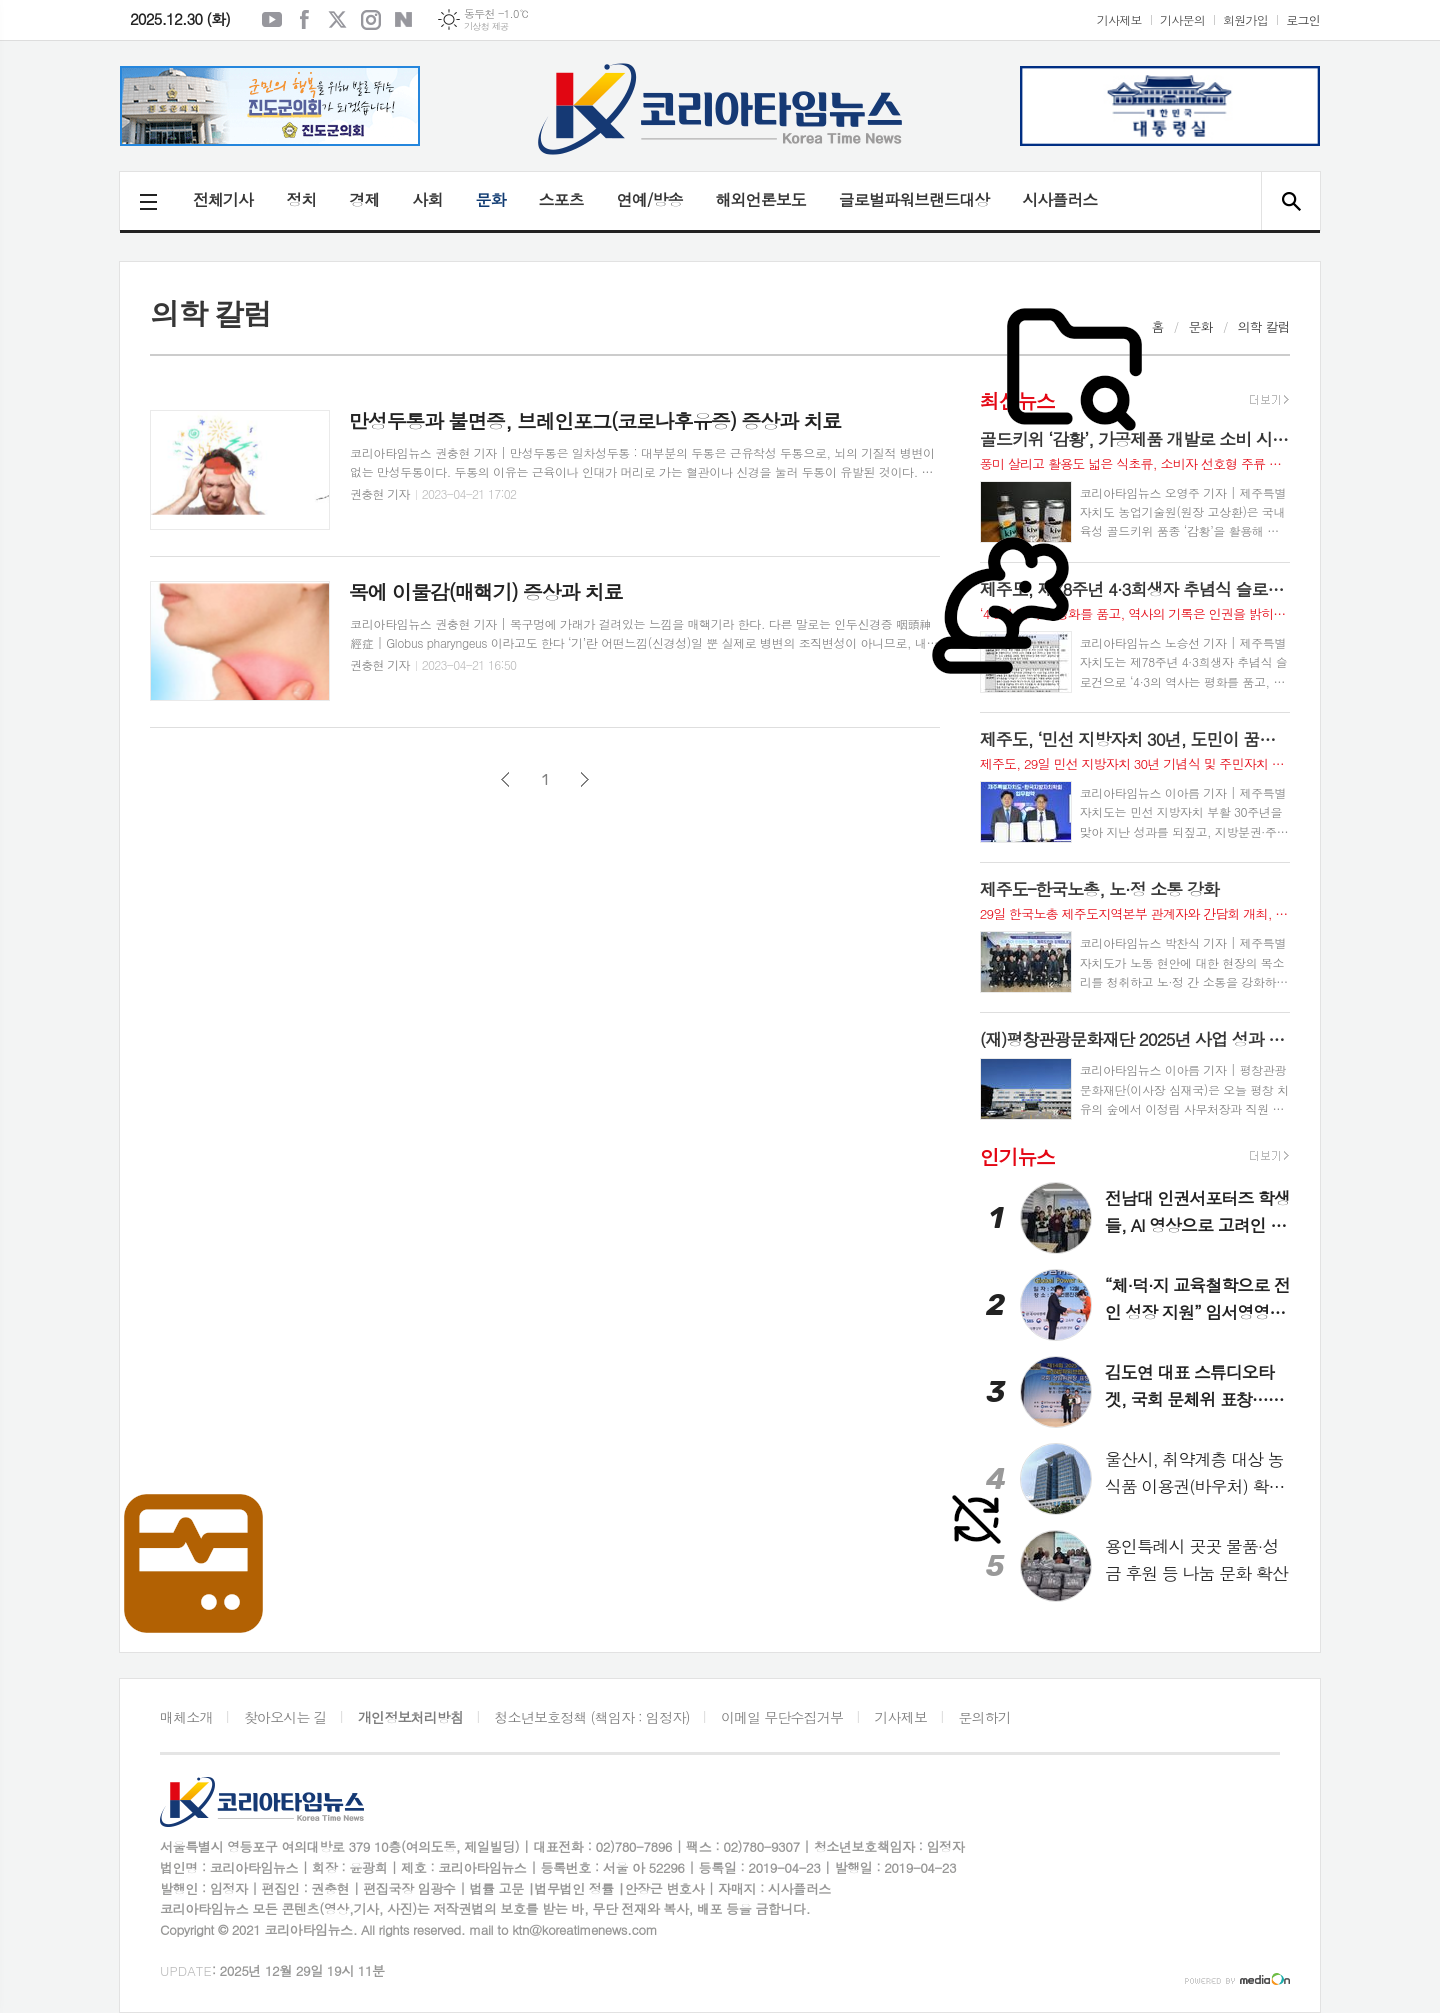 The height and width of the screenshot is (2013, 1440). What do you see at coordinates (1074, 369) in the screenshot?
I see `search within a folder` at bounding box center [1074, 369].